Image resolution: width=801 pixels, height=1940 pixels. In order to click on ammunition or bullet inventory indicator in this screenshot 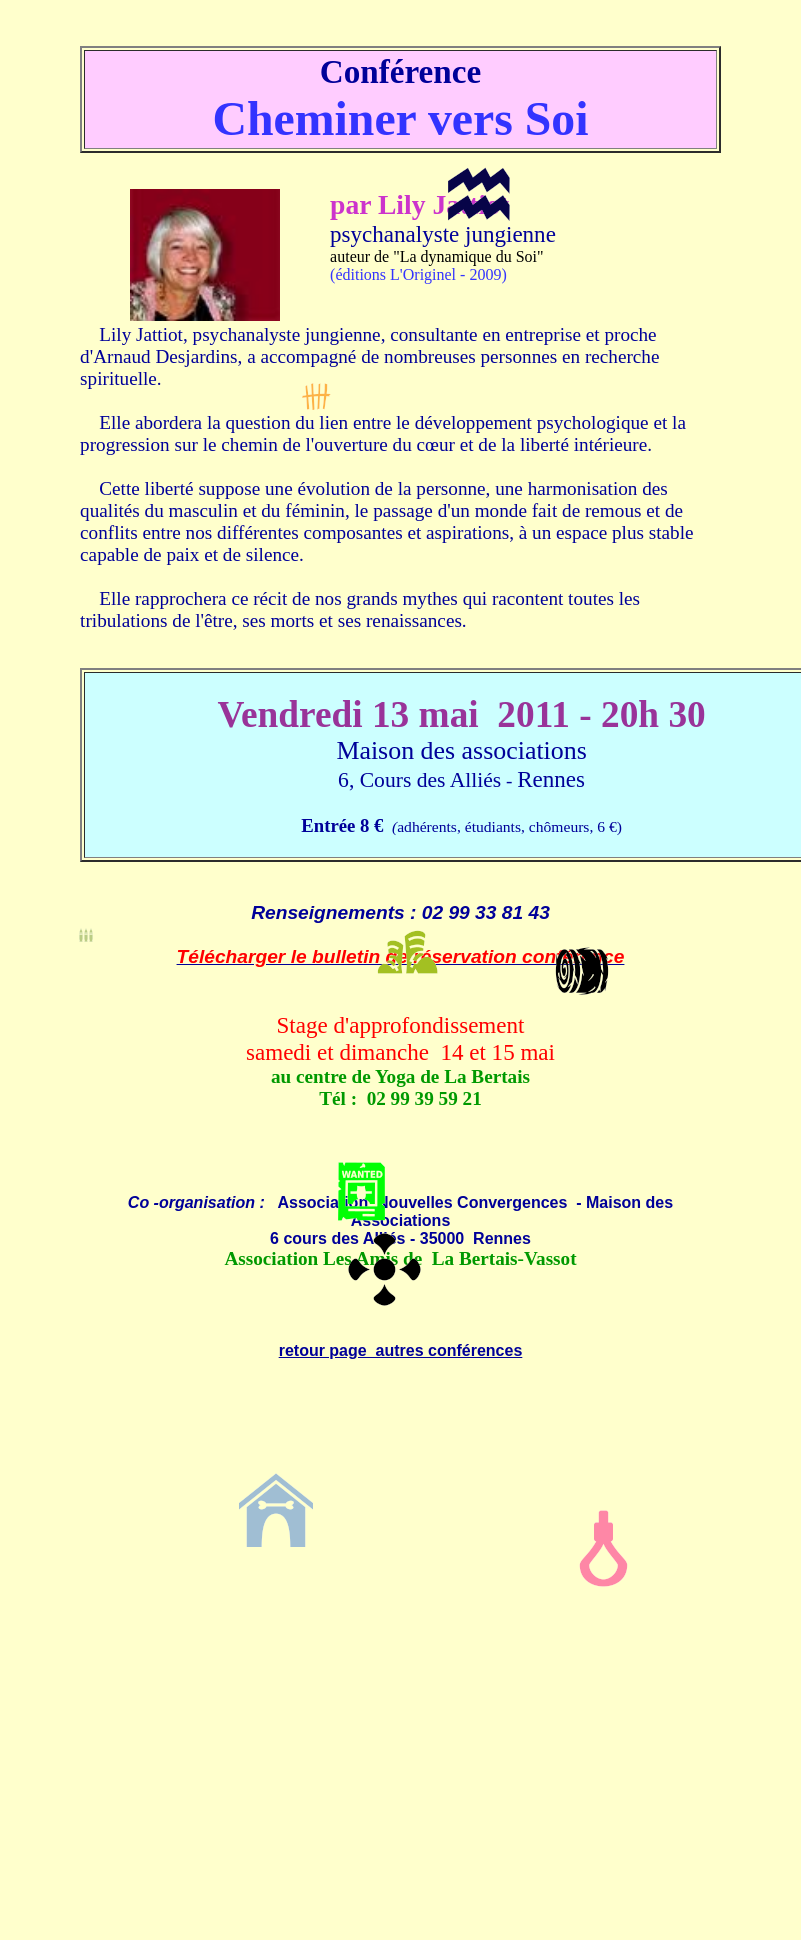, I will do `click(86, 935)`.